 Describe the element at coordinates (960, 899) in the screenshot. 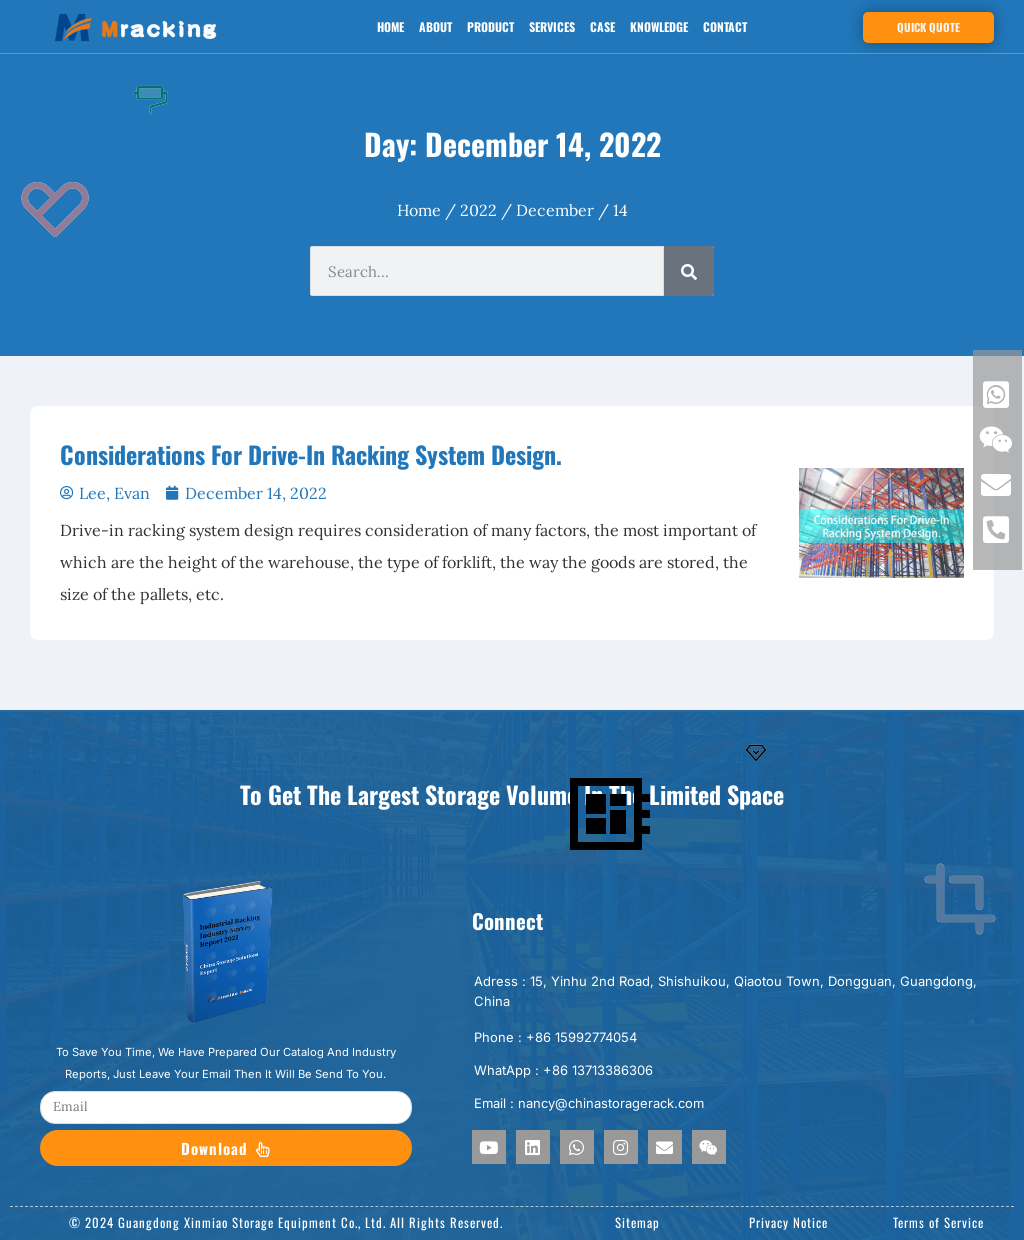

I see `crop an image or photo` at that location.